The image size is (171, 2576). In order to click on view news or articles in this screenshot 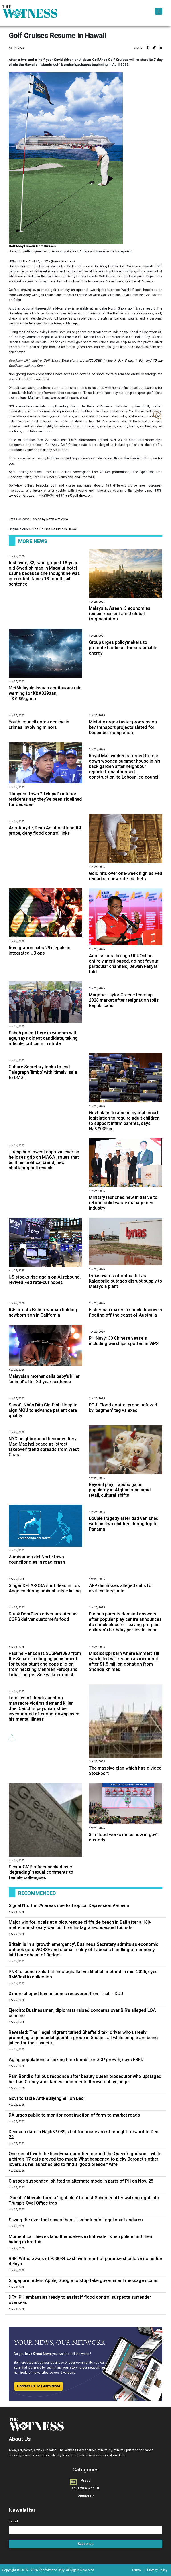, I will do `click(73, 2482)`.